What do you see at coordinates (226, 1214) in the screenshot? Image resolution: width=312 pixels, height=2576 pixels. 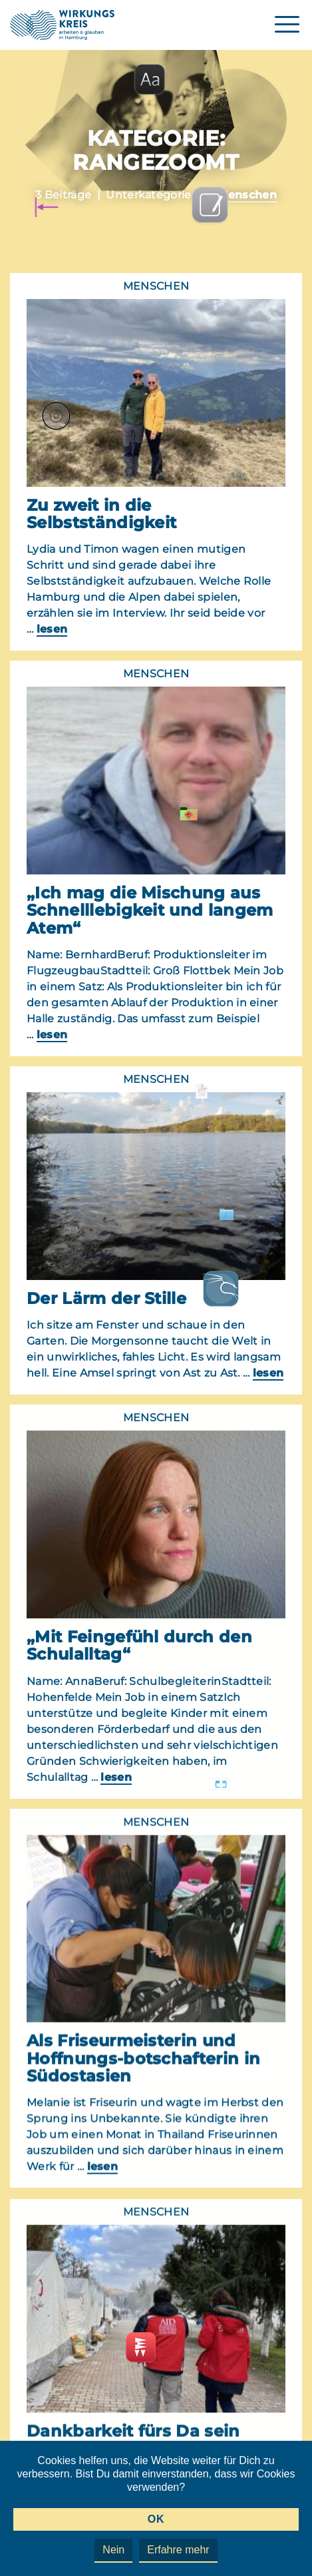 I see `access the root directory` at bounding box center [226, 1214].